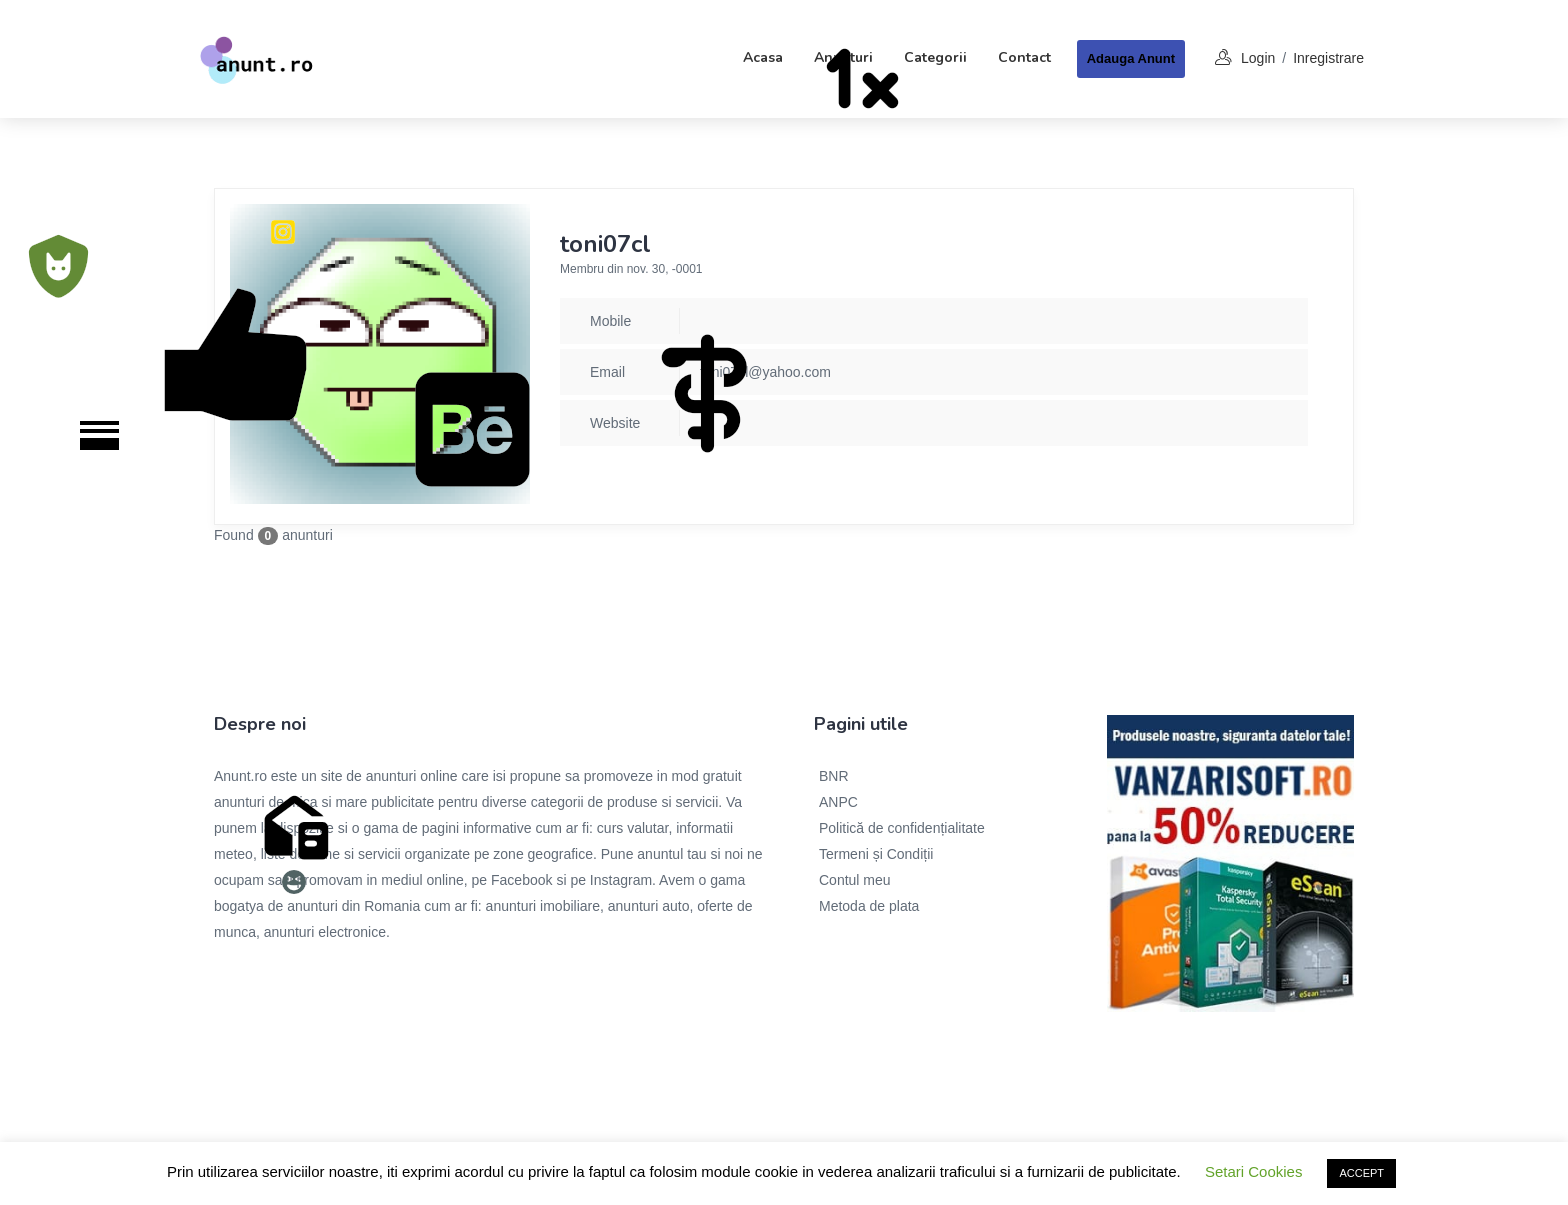 Image resolution: width=1568 pixels, height=1205 pixels. What do you see at coordinates (294, 829) in the screenshot?
I see `view an opened email or message` at bounding box center [294, 829].